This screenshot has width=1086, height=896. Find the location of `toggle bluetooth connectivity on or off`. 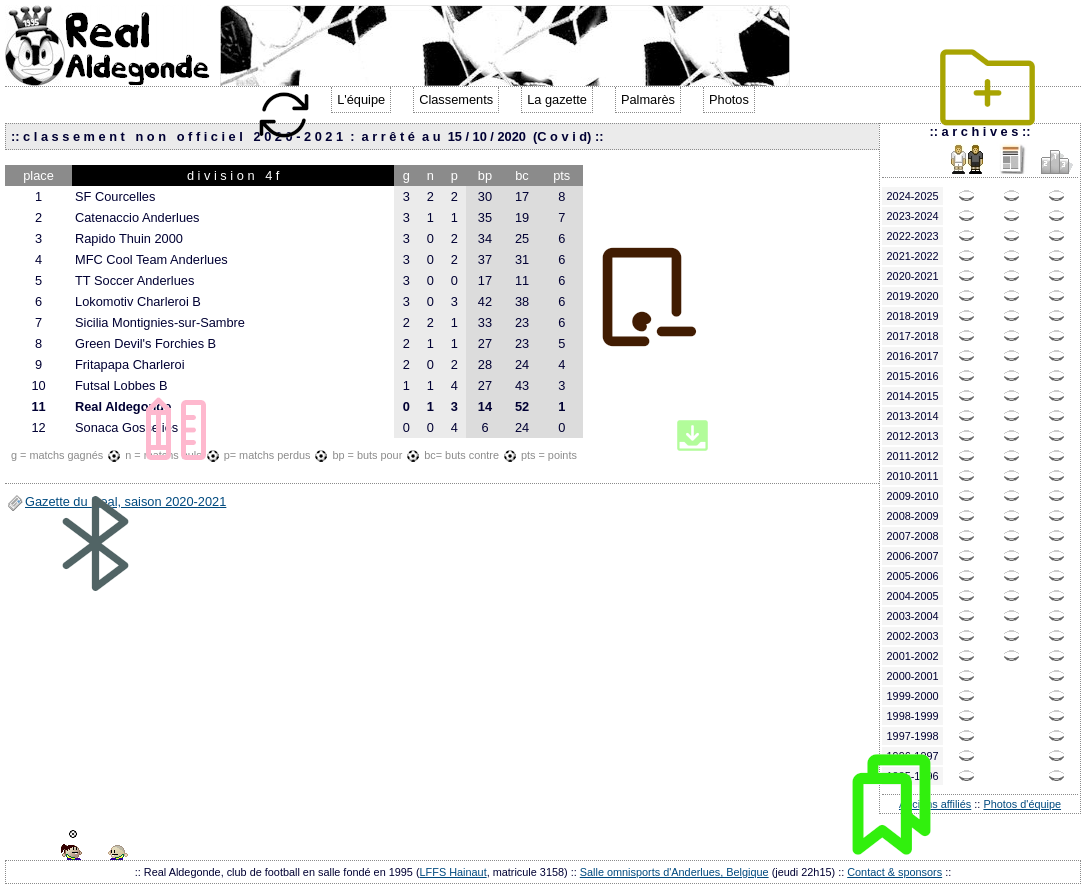

toggle bluetooth connectivity on or off is located at coordinates (95, 543).